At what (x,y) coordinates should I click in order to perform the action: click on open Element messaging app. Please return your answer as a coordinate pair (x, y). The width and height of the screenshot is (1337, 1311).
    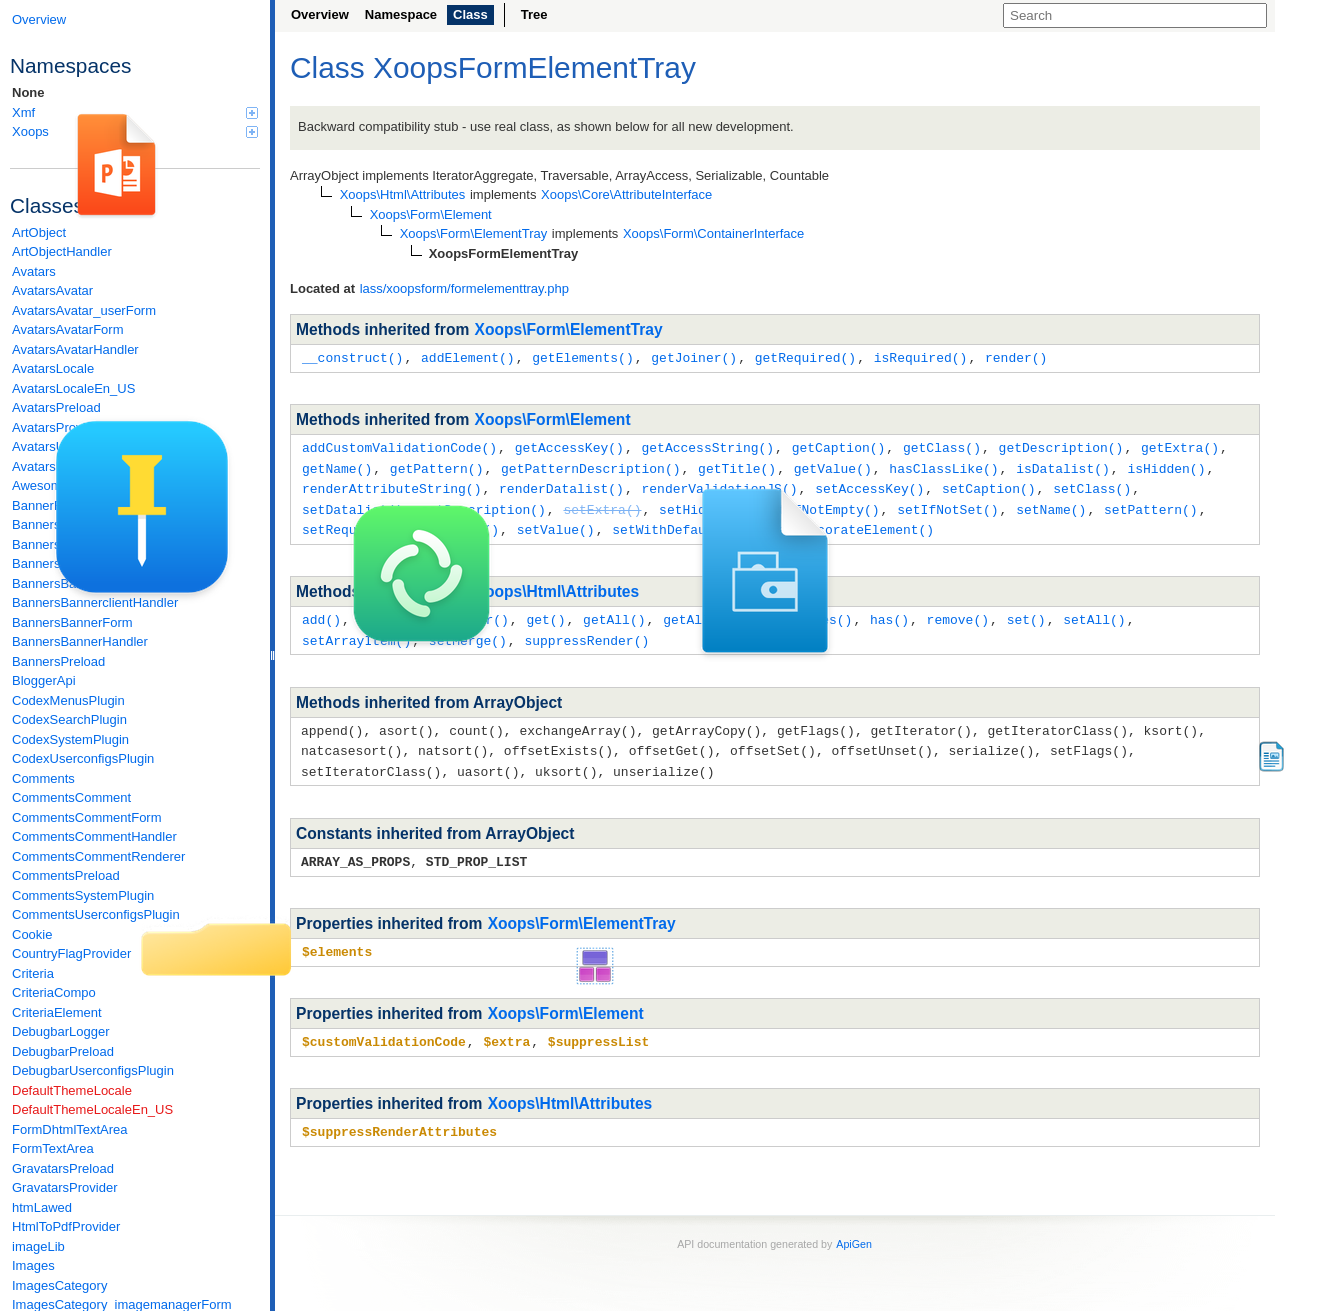
    Looking at the image, I should click on (421, 573).